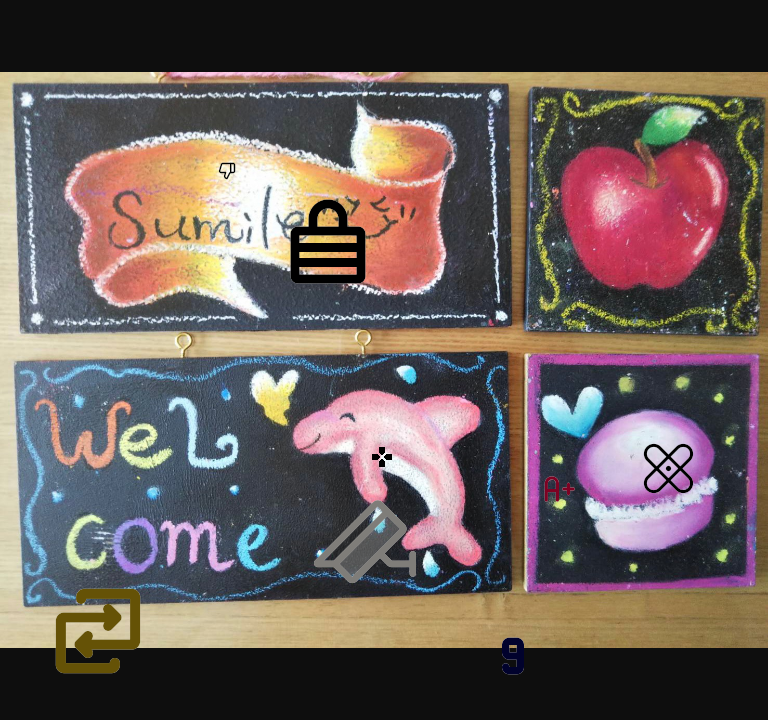 The height and width of the screenshot is (720, 768). What do you see at coordinates (98, 631) in the screenshot?
I see `swap or exchange items` at bounding box center [98, 631].